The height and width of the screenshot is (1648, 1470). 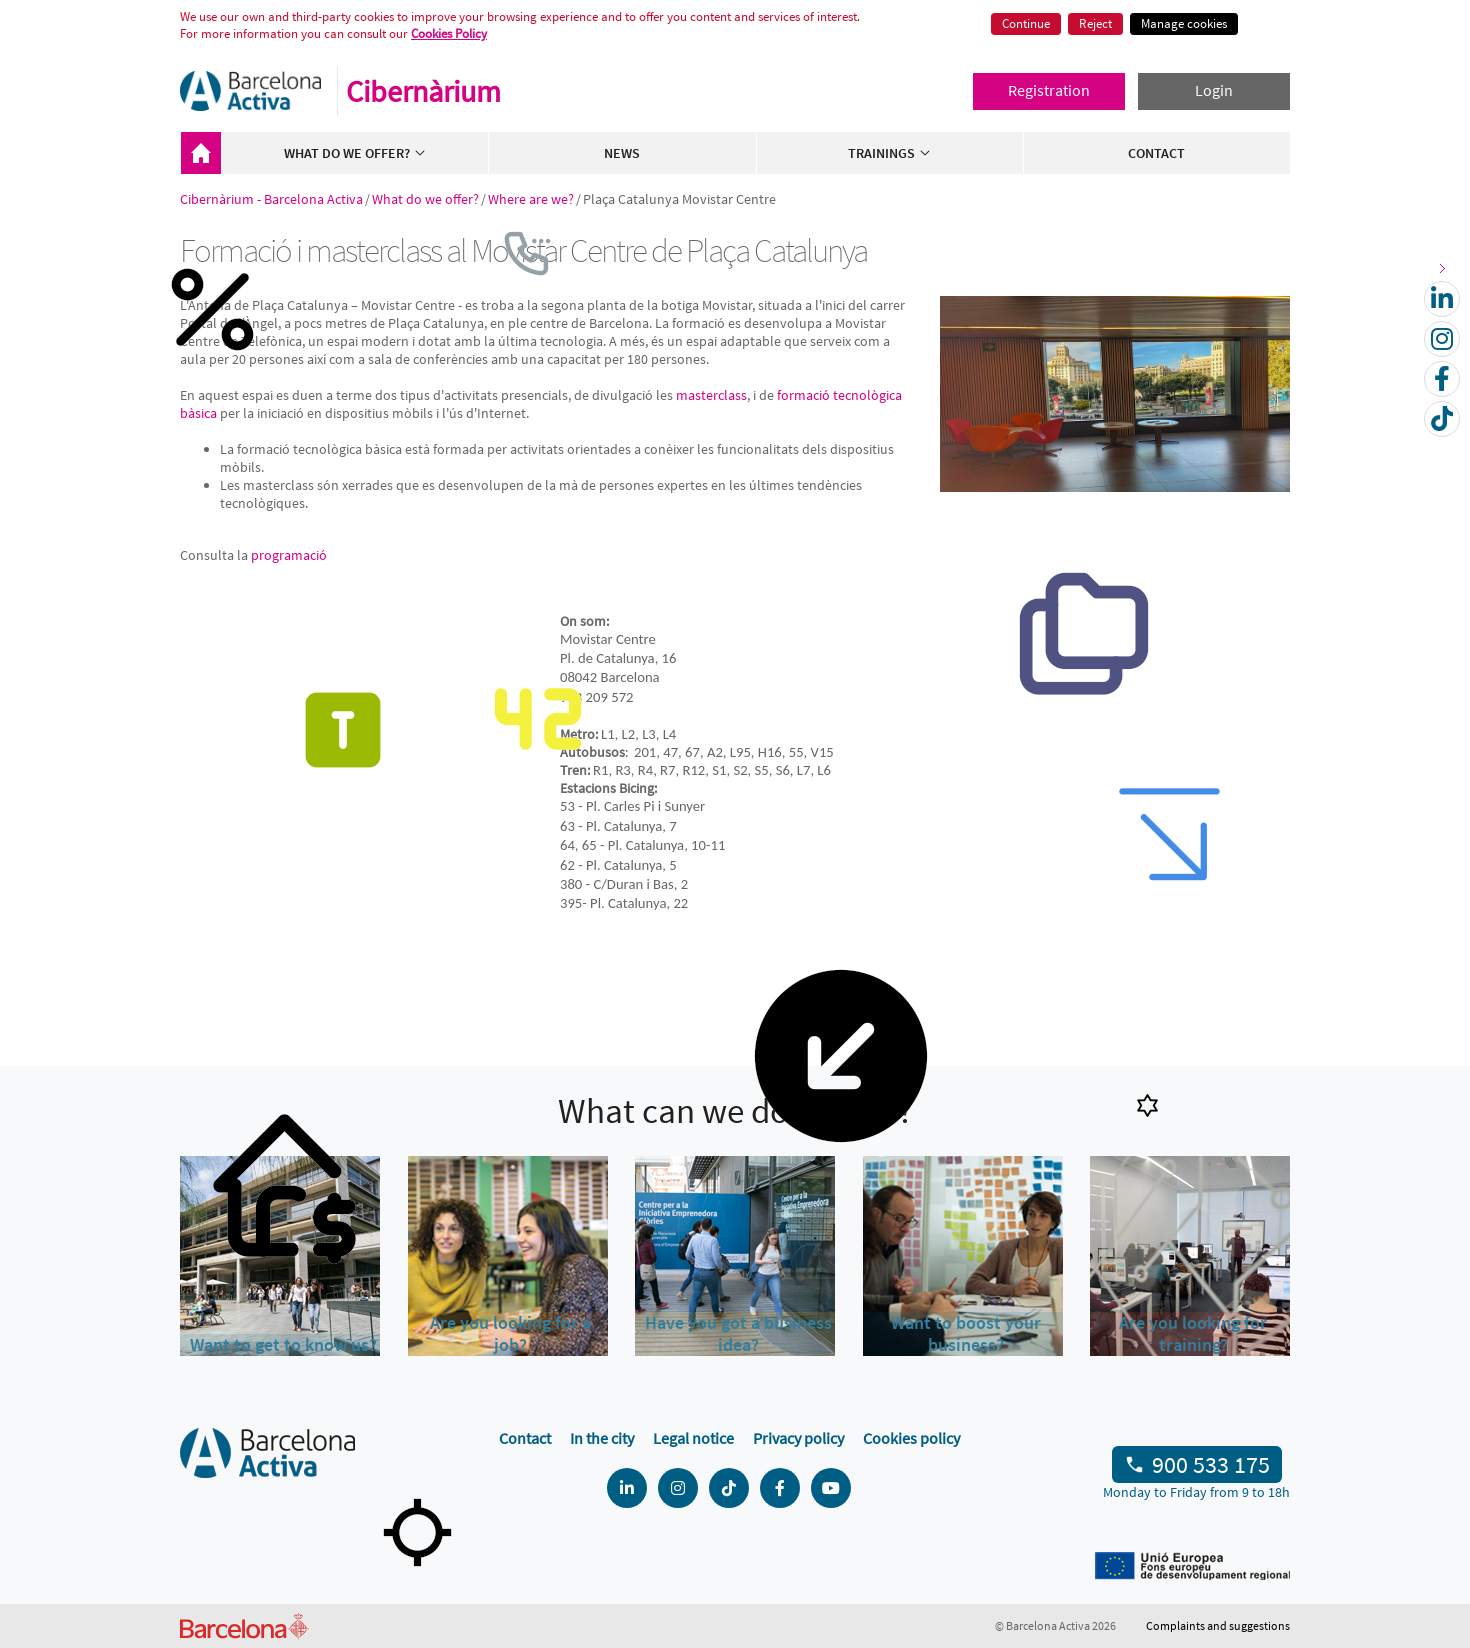 I want to click on view discount or promotional offer, so click(x=212, y=309).